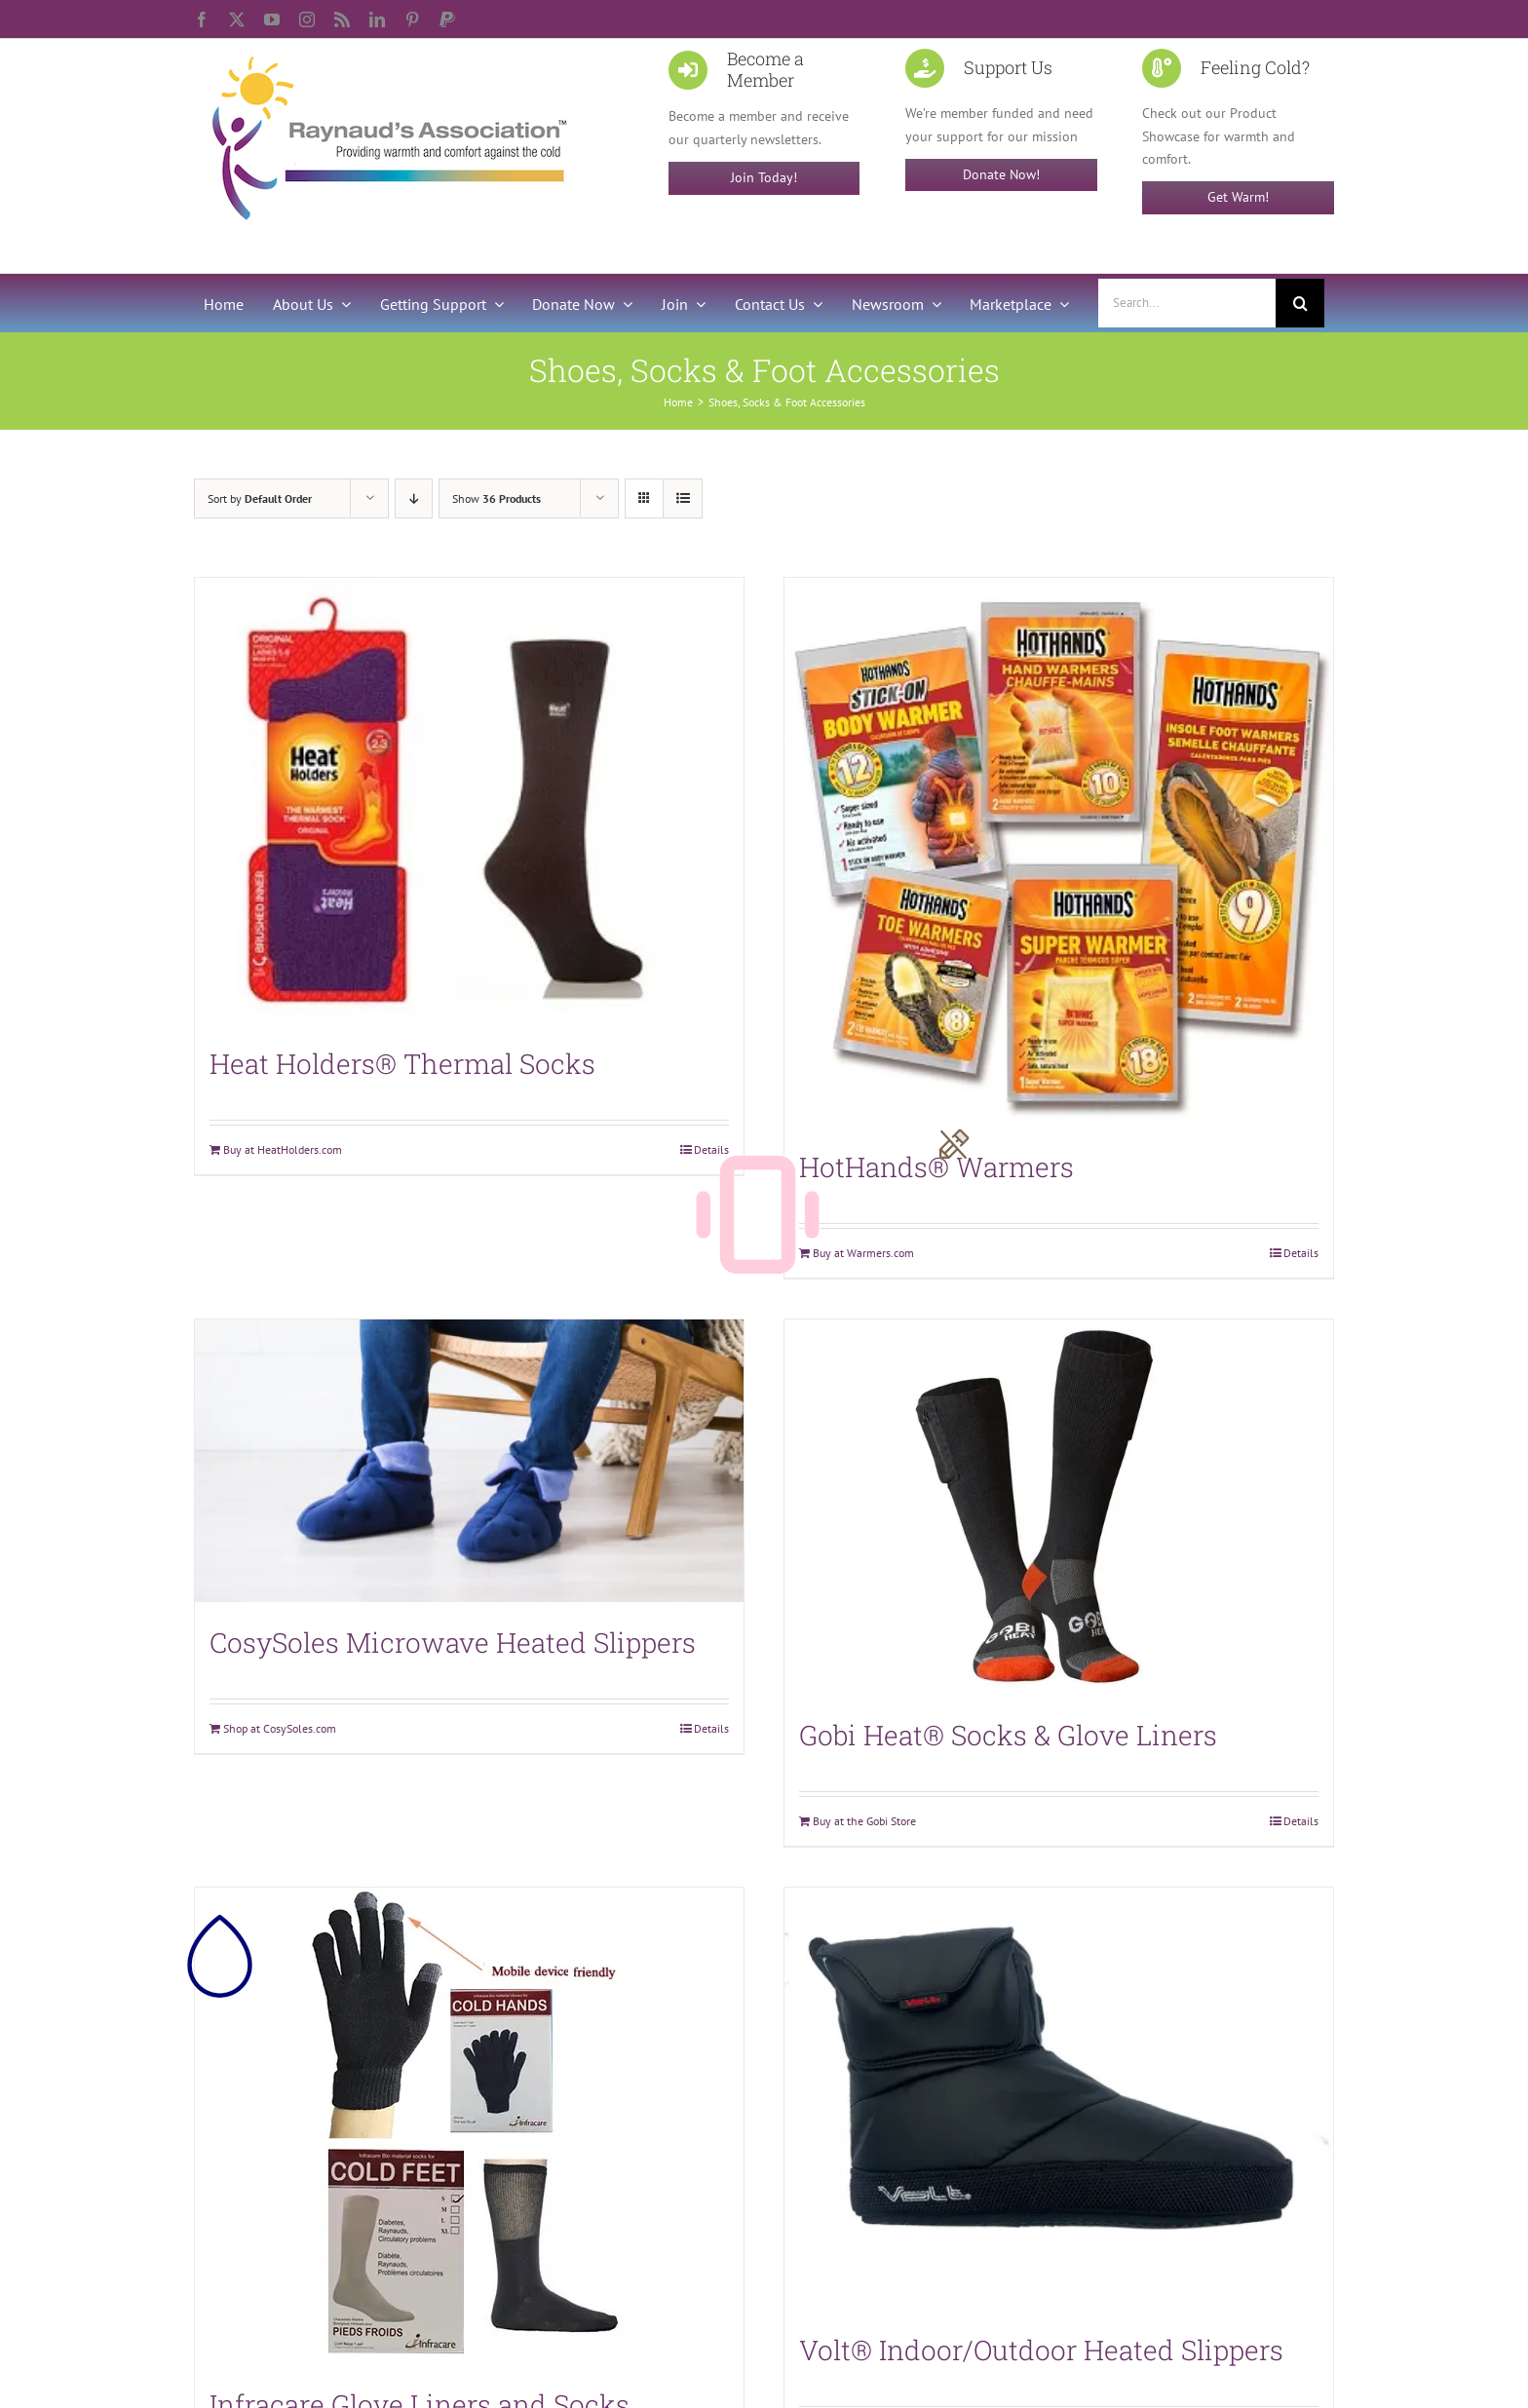 The image size is (1528, 2408). Describe the element at coordinates (953, 1144) in the screenshot. I see `editing is disabled or unavailable` at that location.